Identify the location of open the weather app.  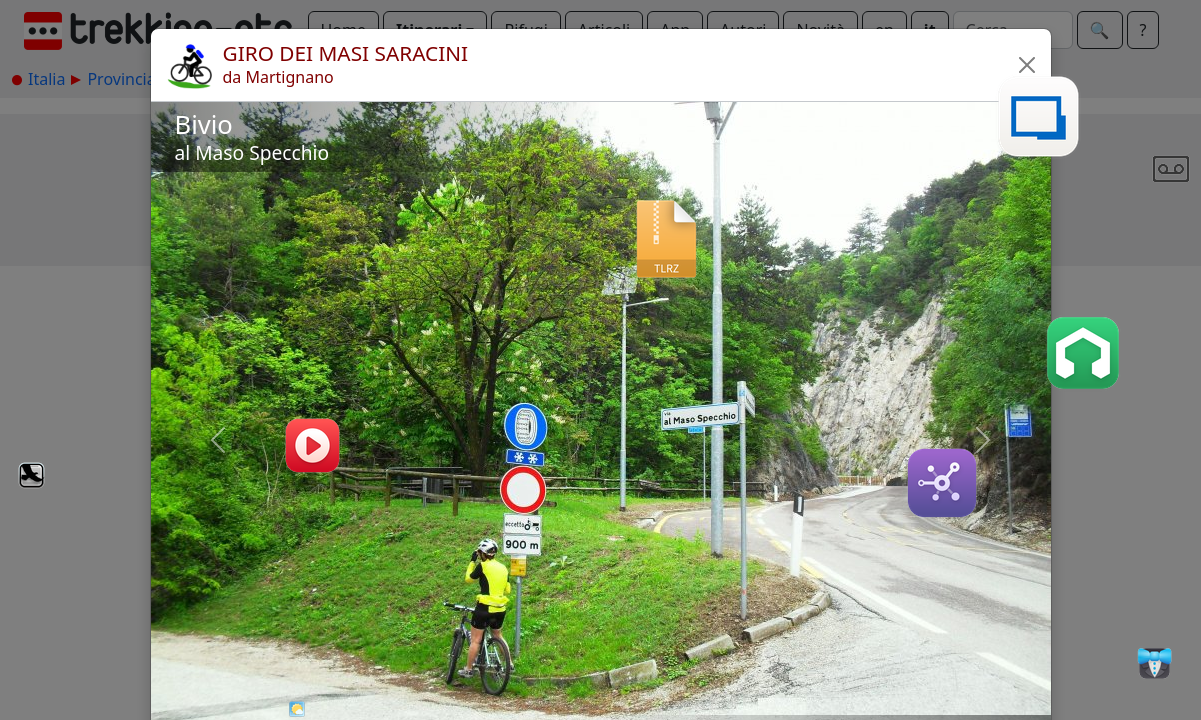
(297, 709).